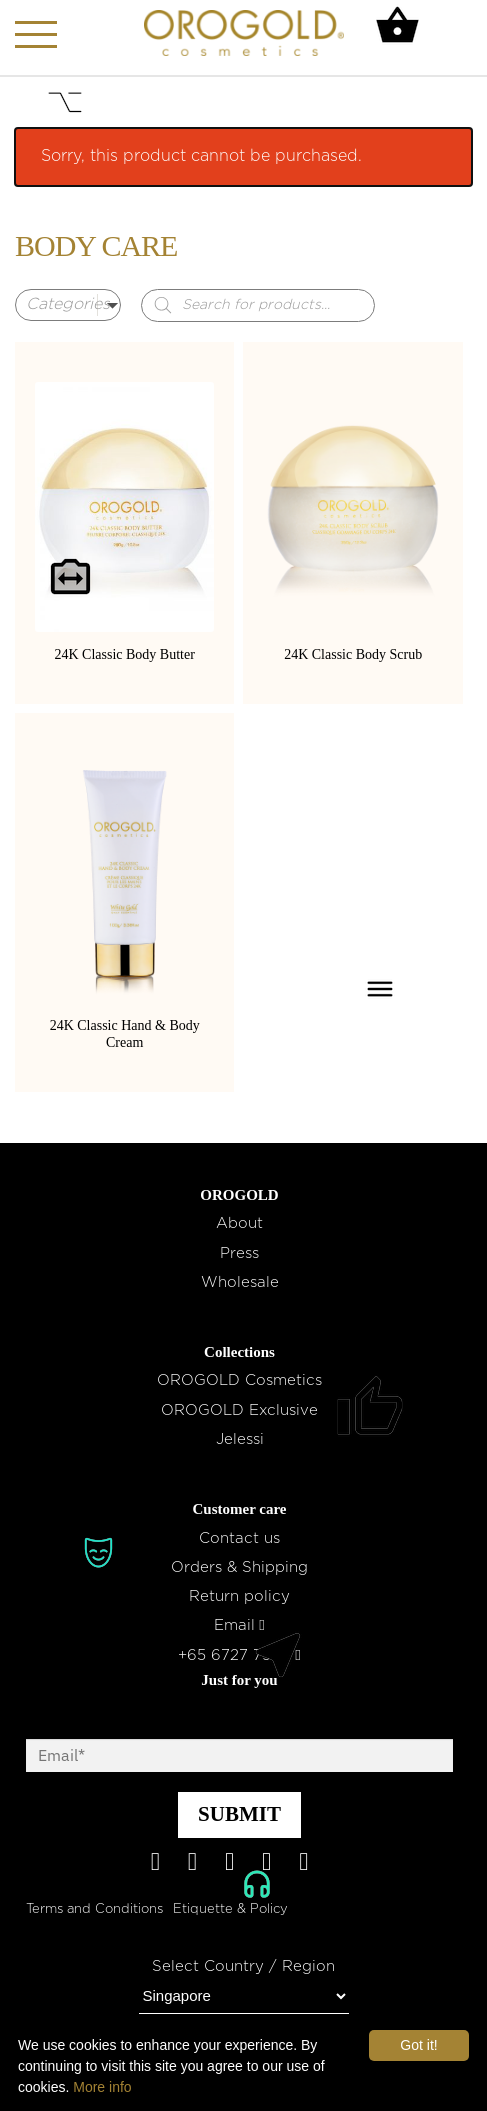 The width and height of the screenshot is (487, 2111). I want to click on open navigation menu, so click(380, 989).